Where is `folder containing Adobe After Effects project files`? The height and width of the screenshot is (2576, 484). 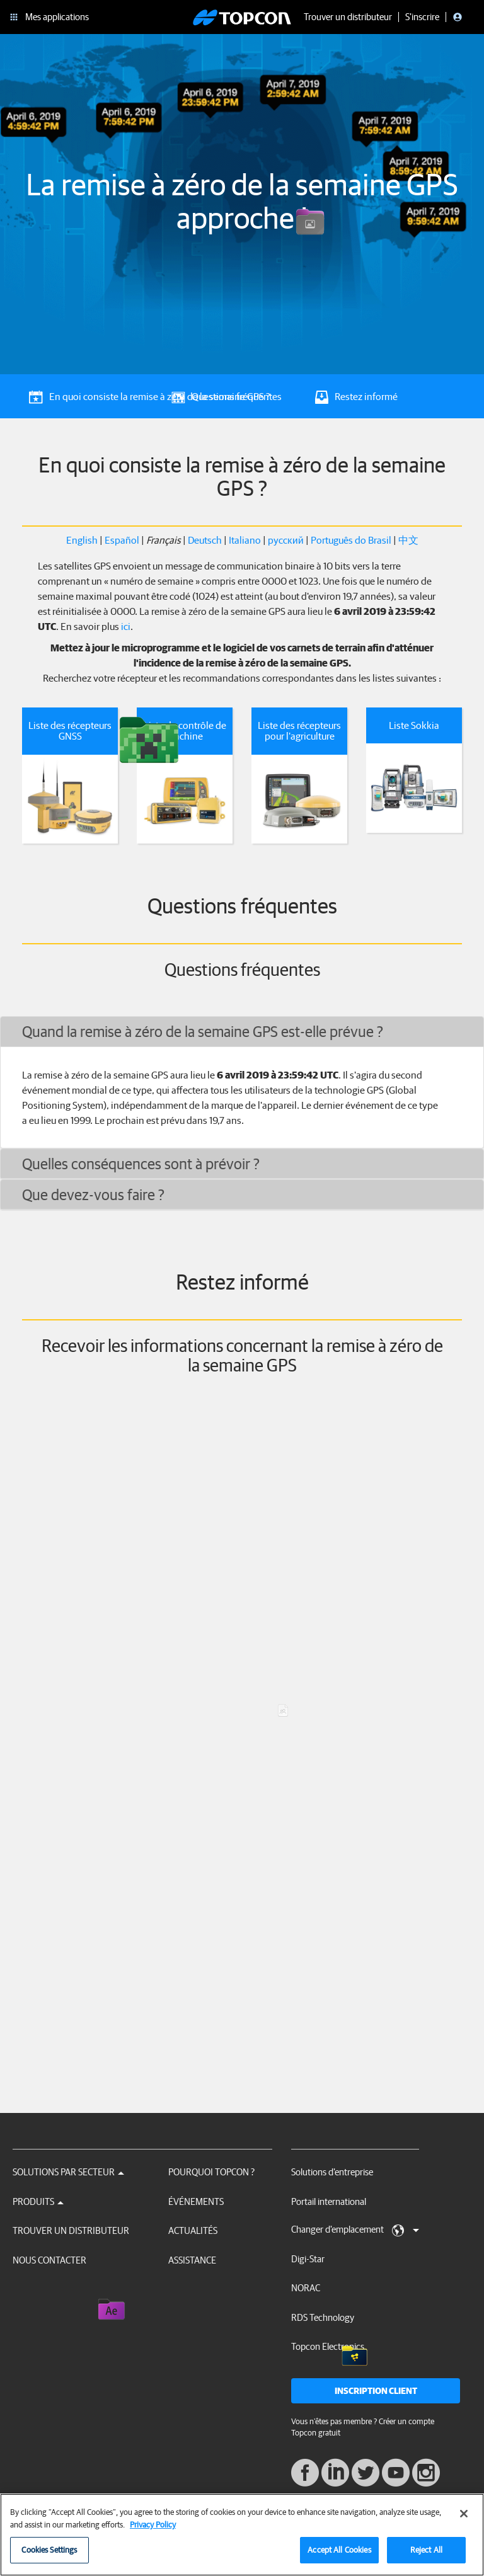
folder containing Adobe After Effects project files is located at coordinates (111, 2310).